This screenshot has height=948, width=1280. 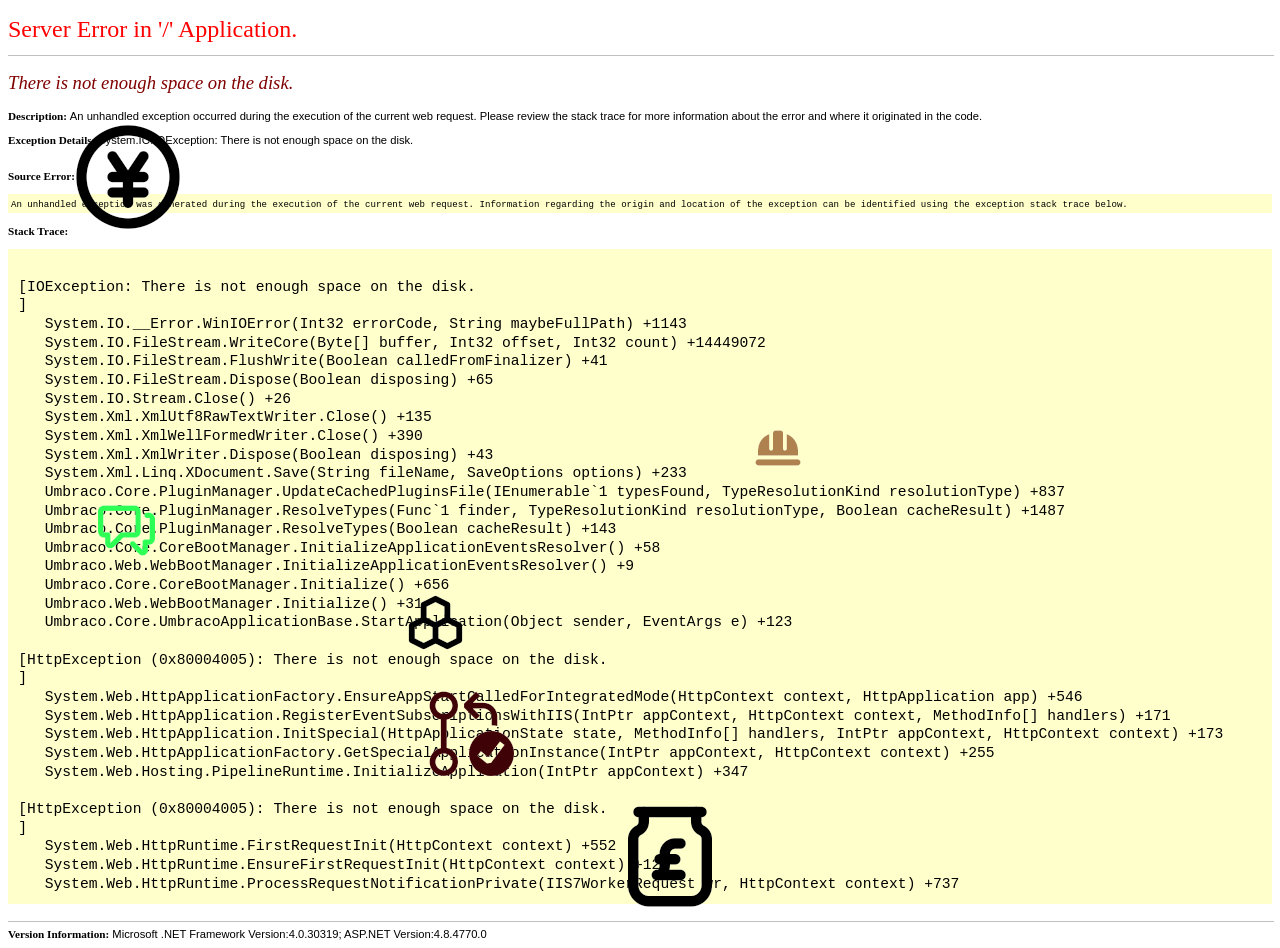 I want to click on access construction or building projects, so click(x=778, y=448).